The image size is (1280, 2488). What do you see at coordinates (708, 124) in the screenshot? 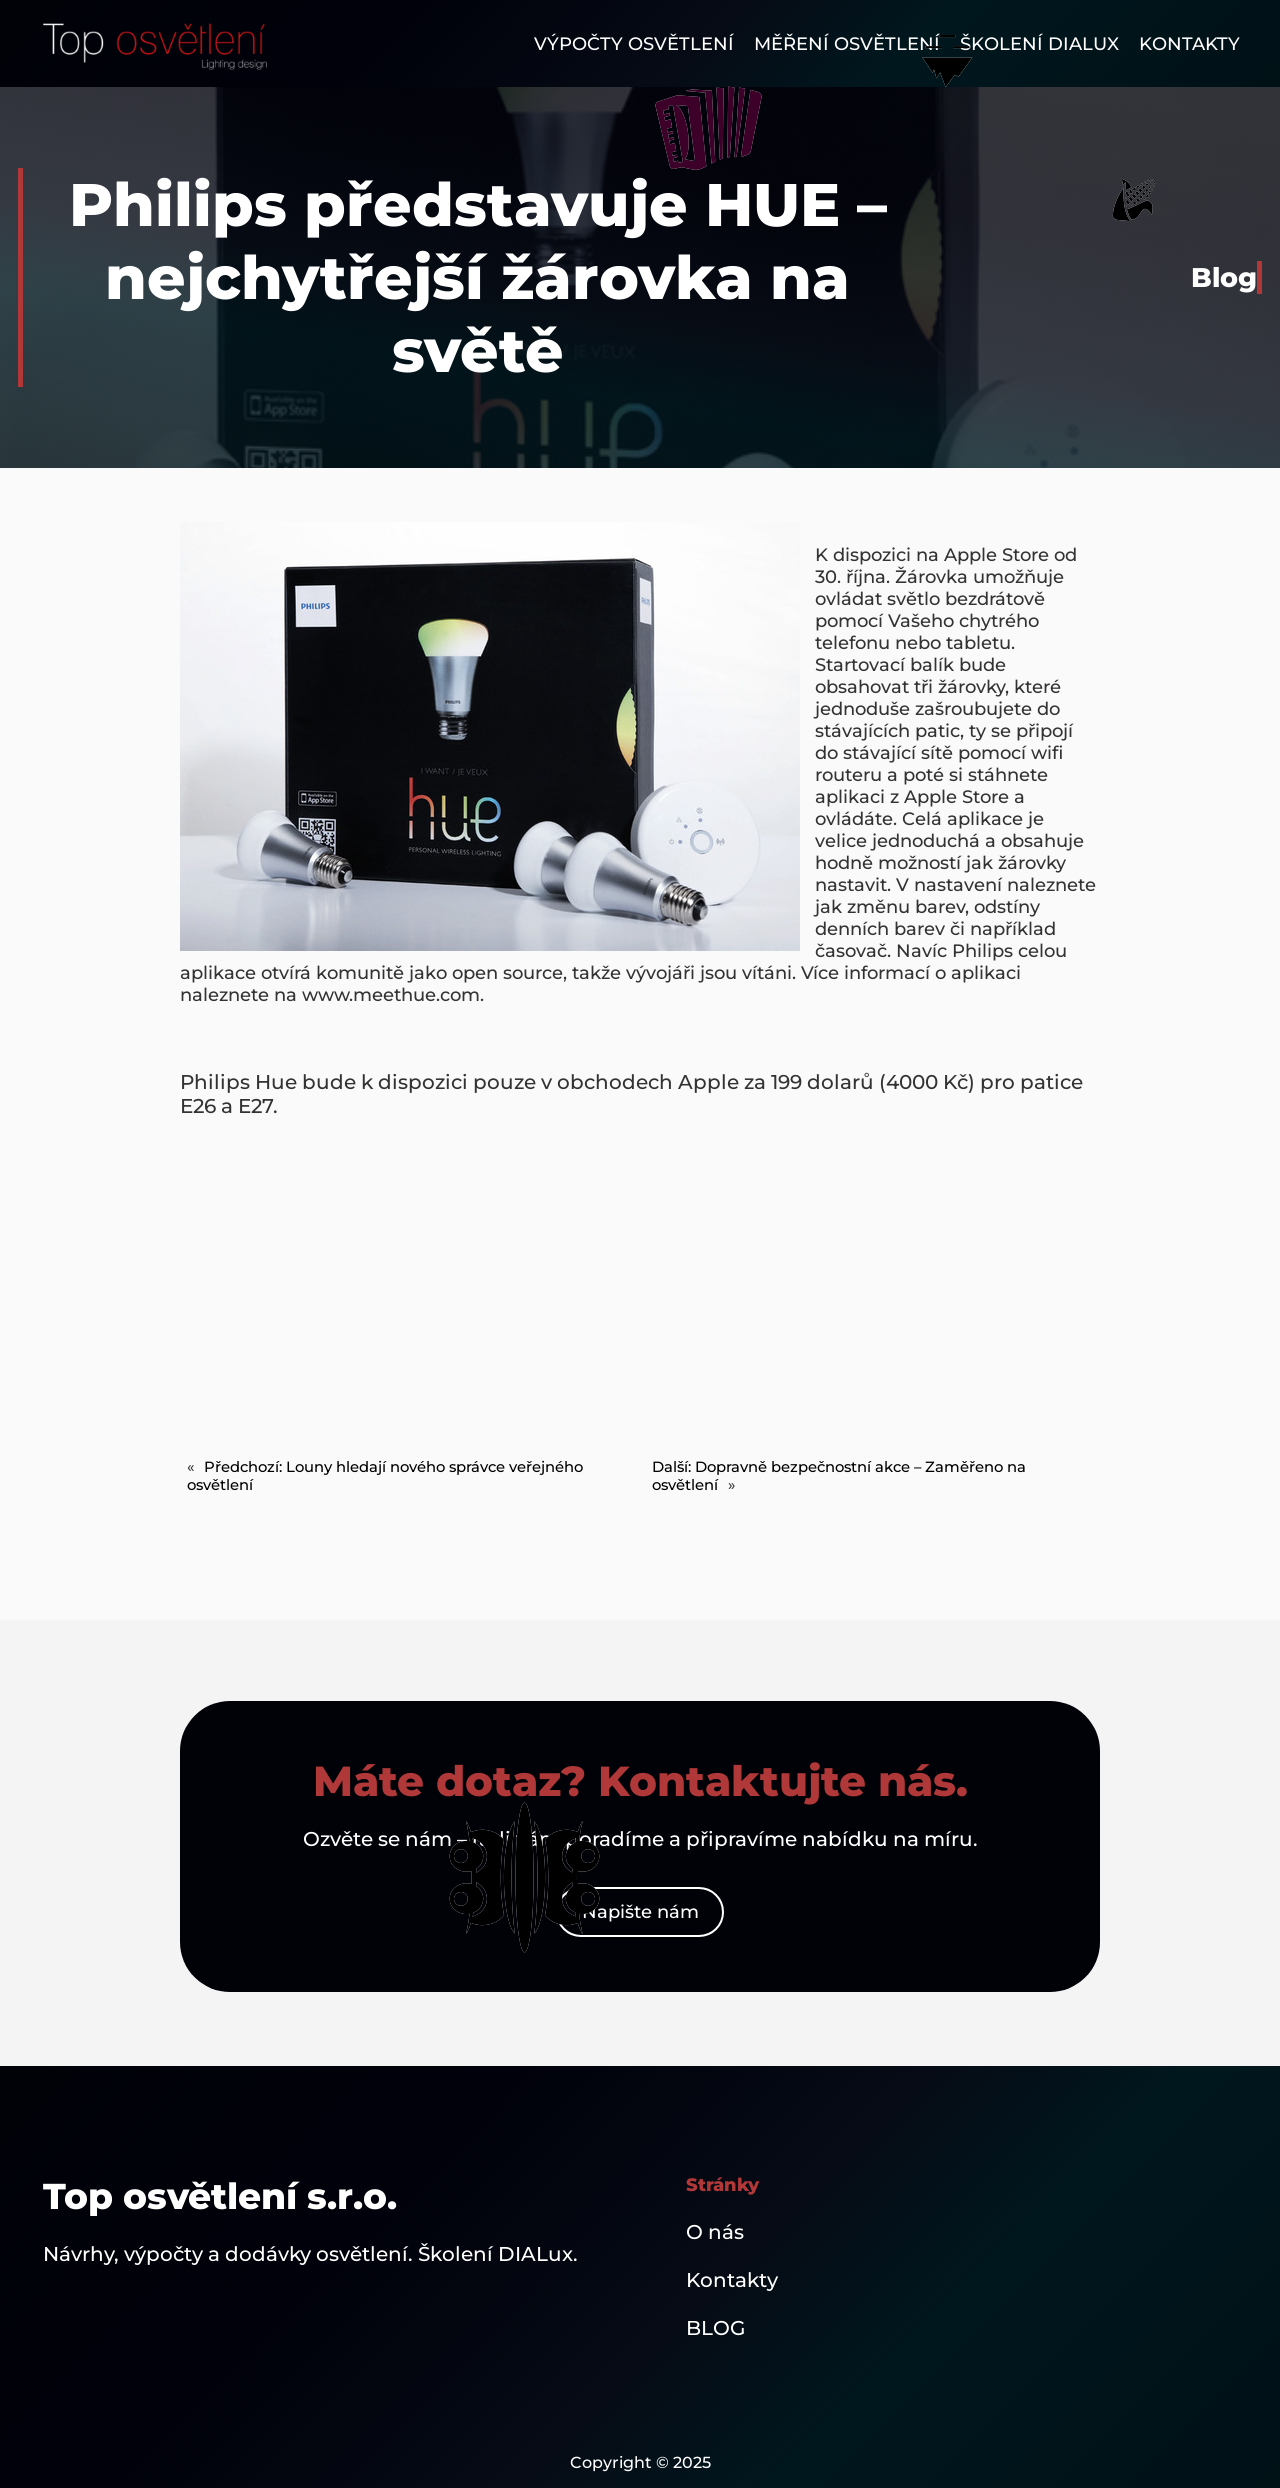
I see `select accordion instrument` at bounding box center [708, 124].